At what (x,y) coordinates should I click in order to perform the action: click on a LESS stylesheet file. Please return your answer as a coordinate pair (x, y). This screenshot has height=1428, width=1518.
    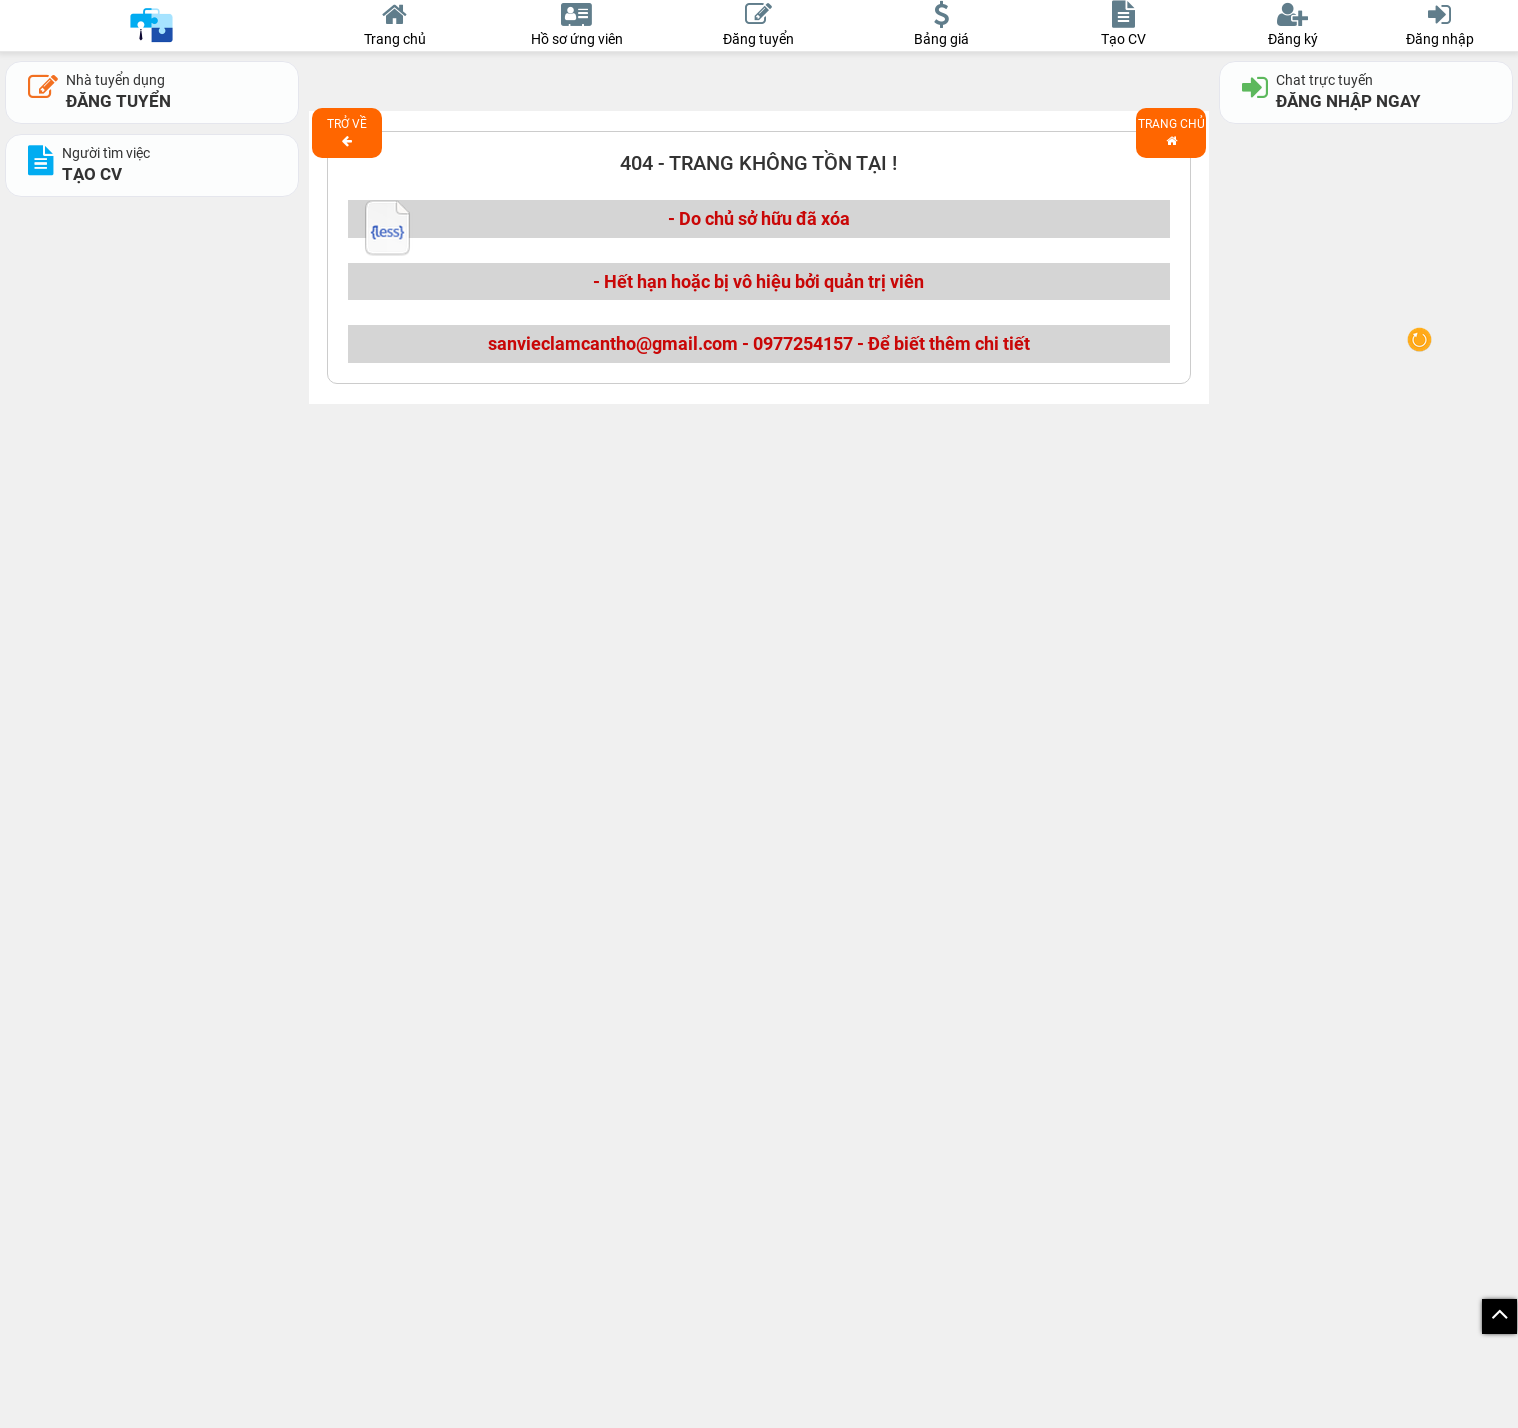
    Looking at the image, I should click on (387, 227).